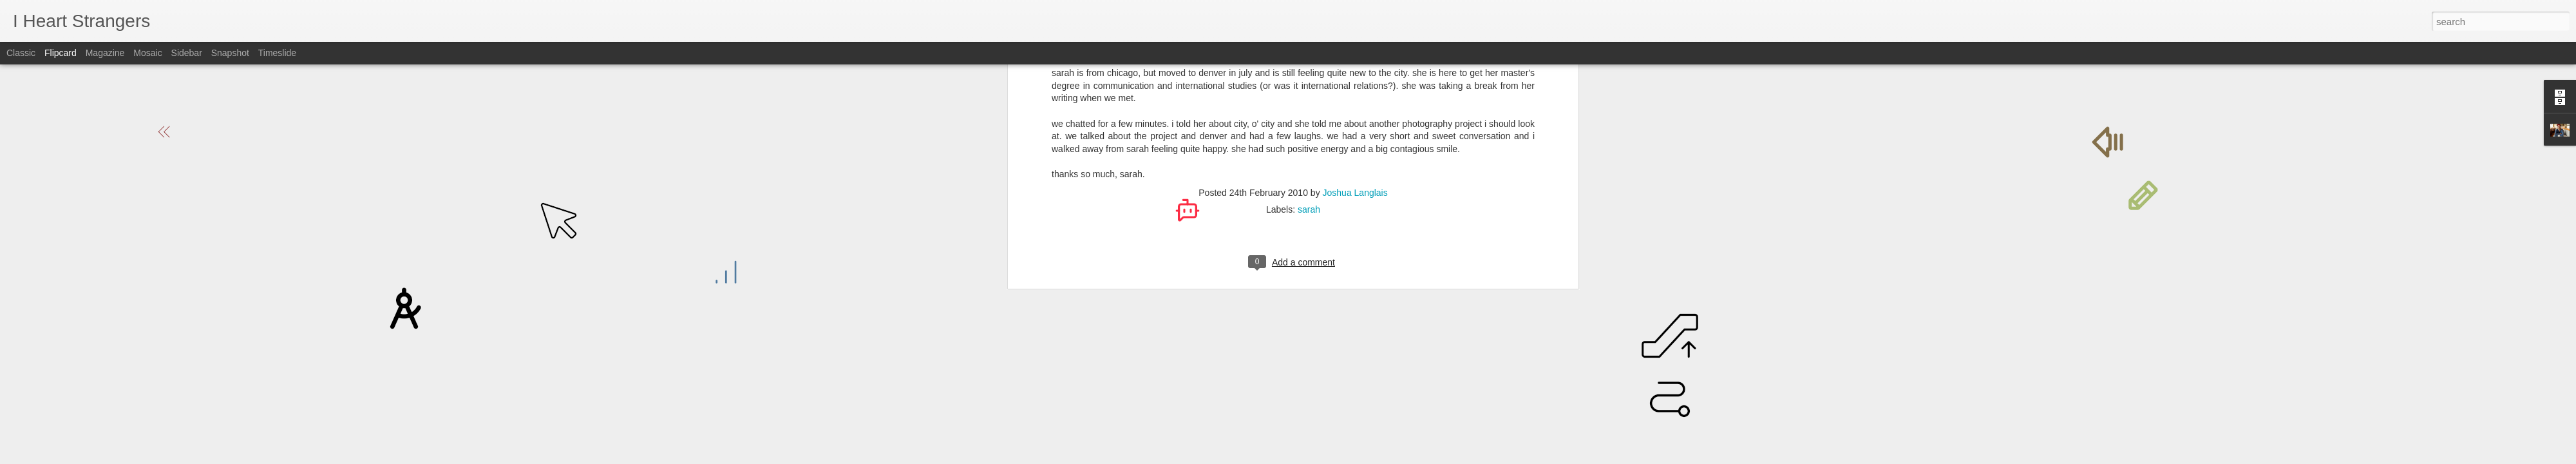 This screenshot has height=464, width=2576. What do you see at coordinates (2108, 142) in the screenshot?
I see `go back multiple steps` at bounding box center [2108, 142].